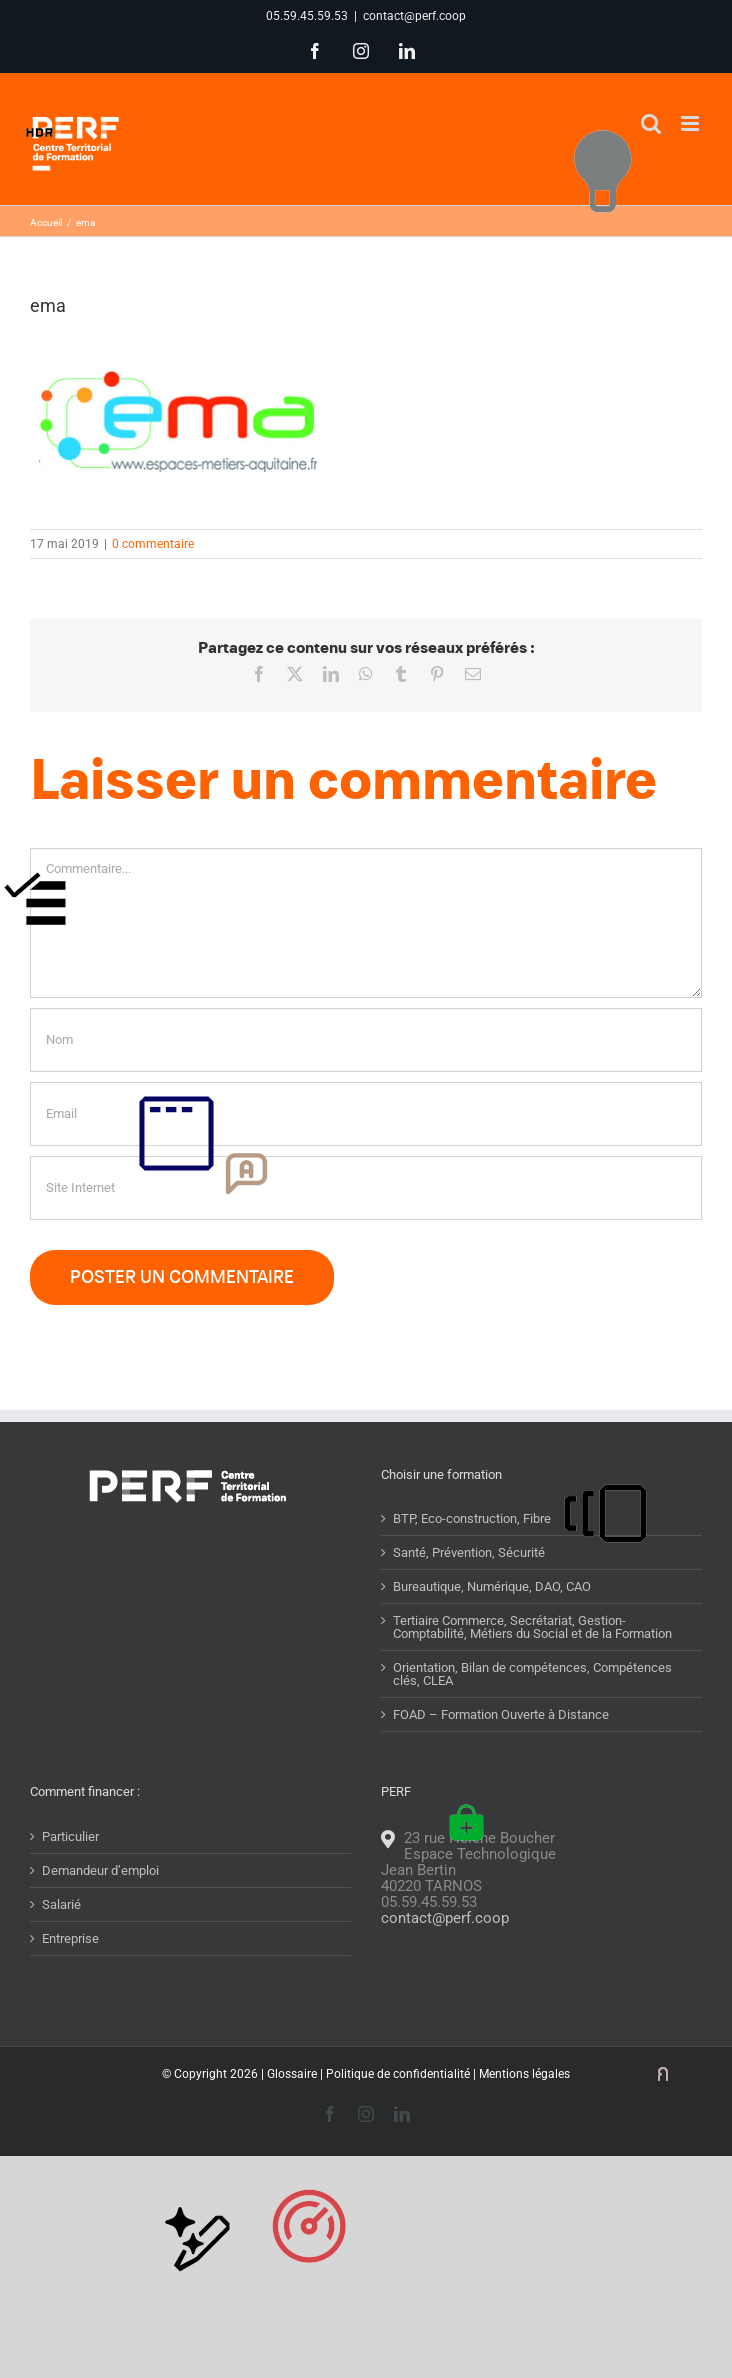  Describe the element at coordinates (199, 2241) in the screenshot. I see `edit with AI assistance` at that location.